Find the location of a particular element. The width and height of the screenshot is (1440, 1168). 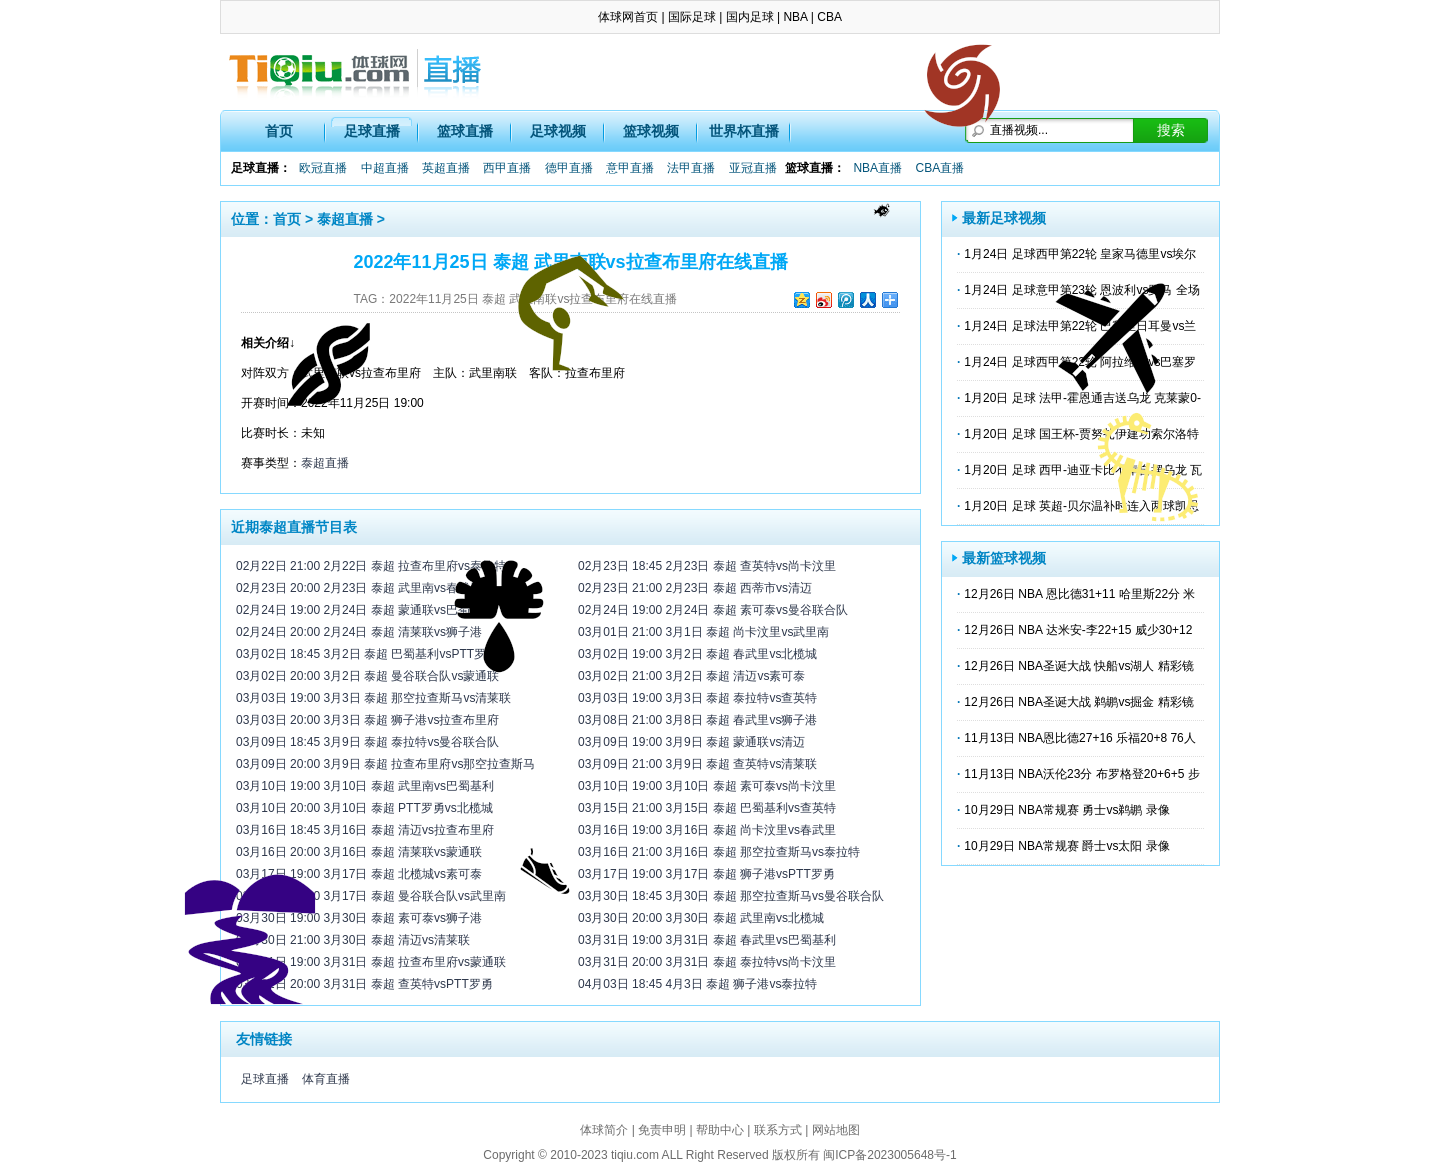

view river or waterway on map is located at coordinates (250, 939).